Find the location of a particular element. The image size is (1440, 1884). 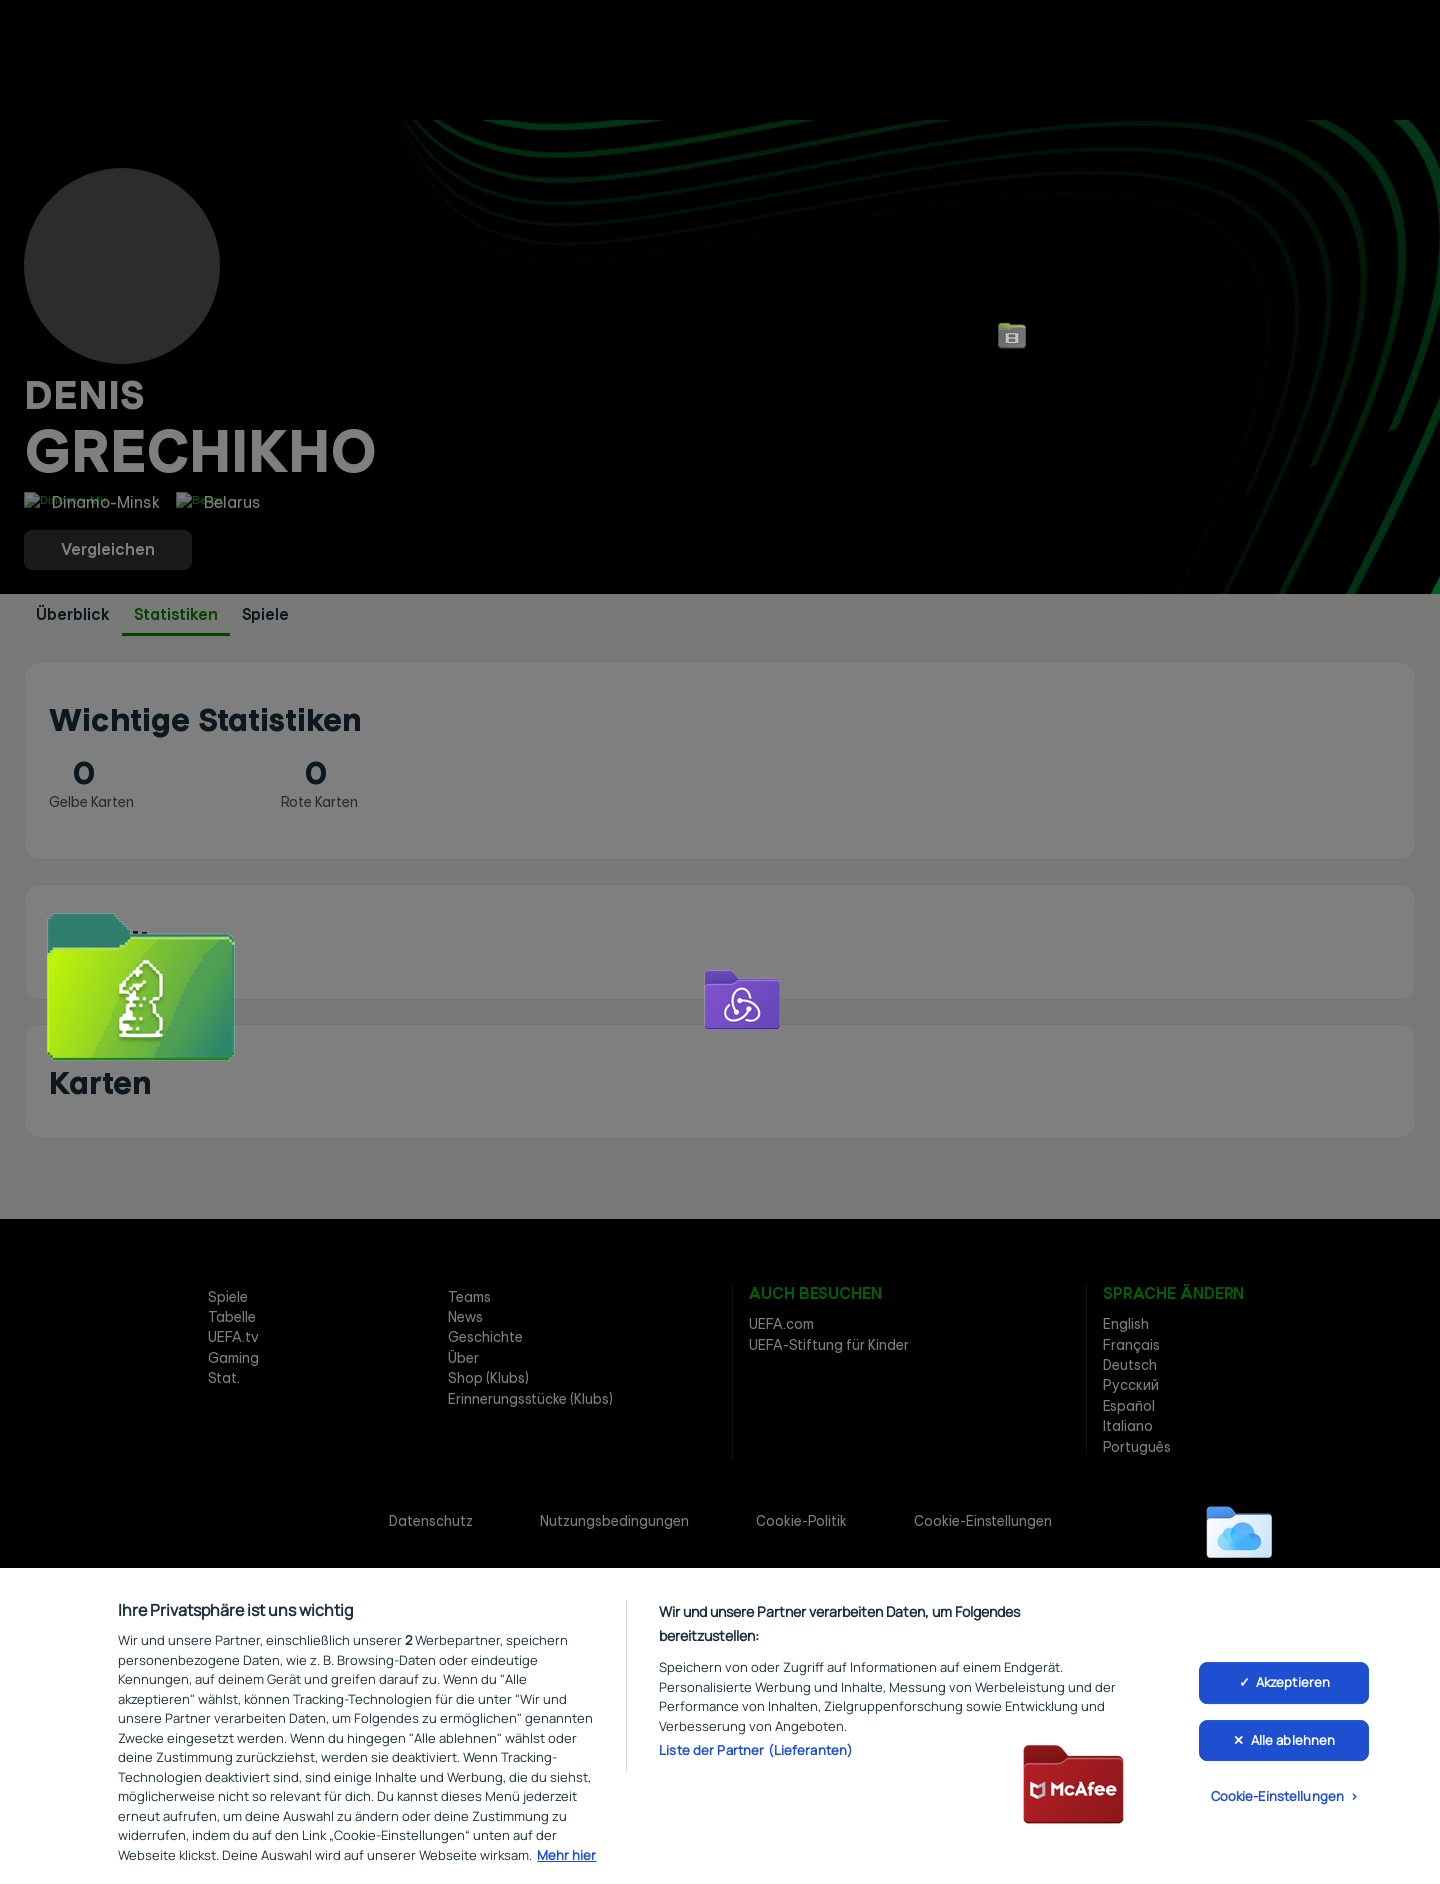

folder containing McAfee antivirus files is located at coordinates (1073, 1787).